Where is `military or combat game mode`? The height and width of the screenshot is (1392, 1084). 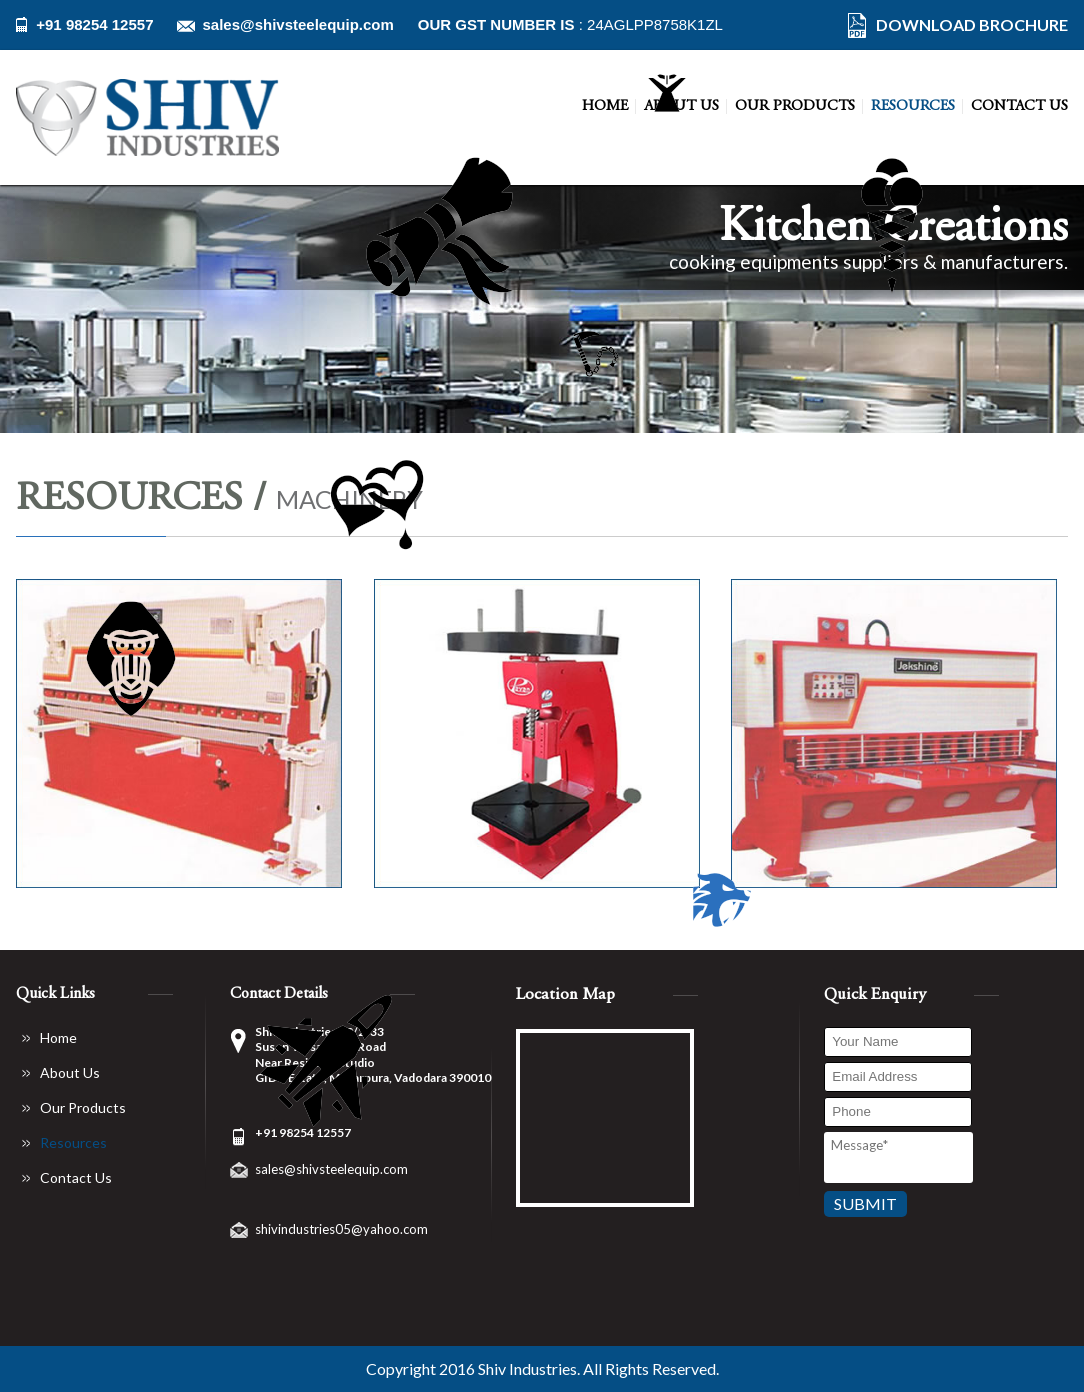
military or combat game mode is located at coordinates (326, 1061).